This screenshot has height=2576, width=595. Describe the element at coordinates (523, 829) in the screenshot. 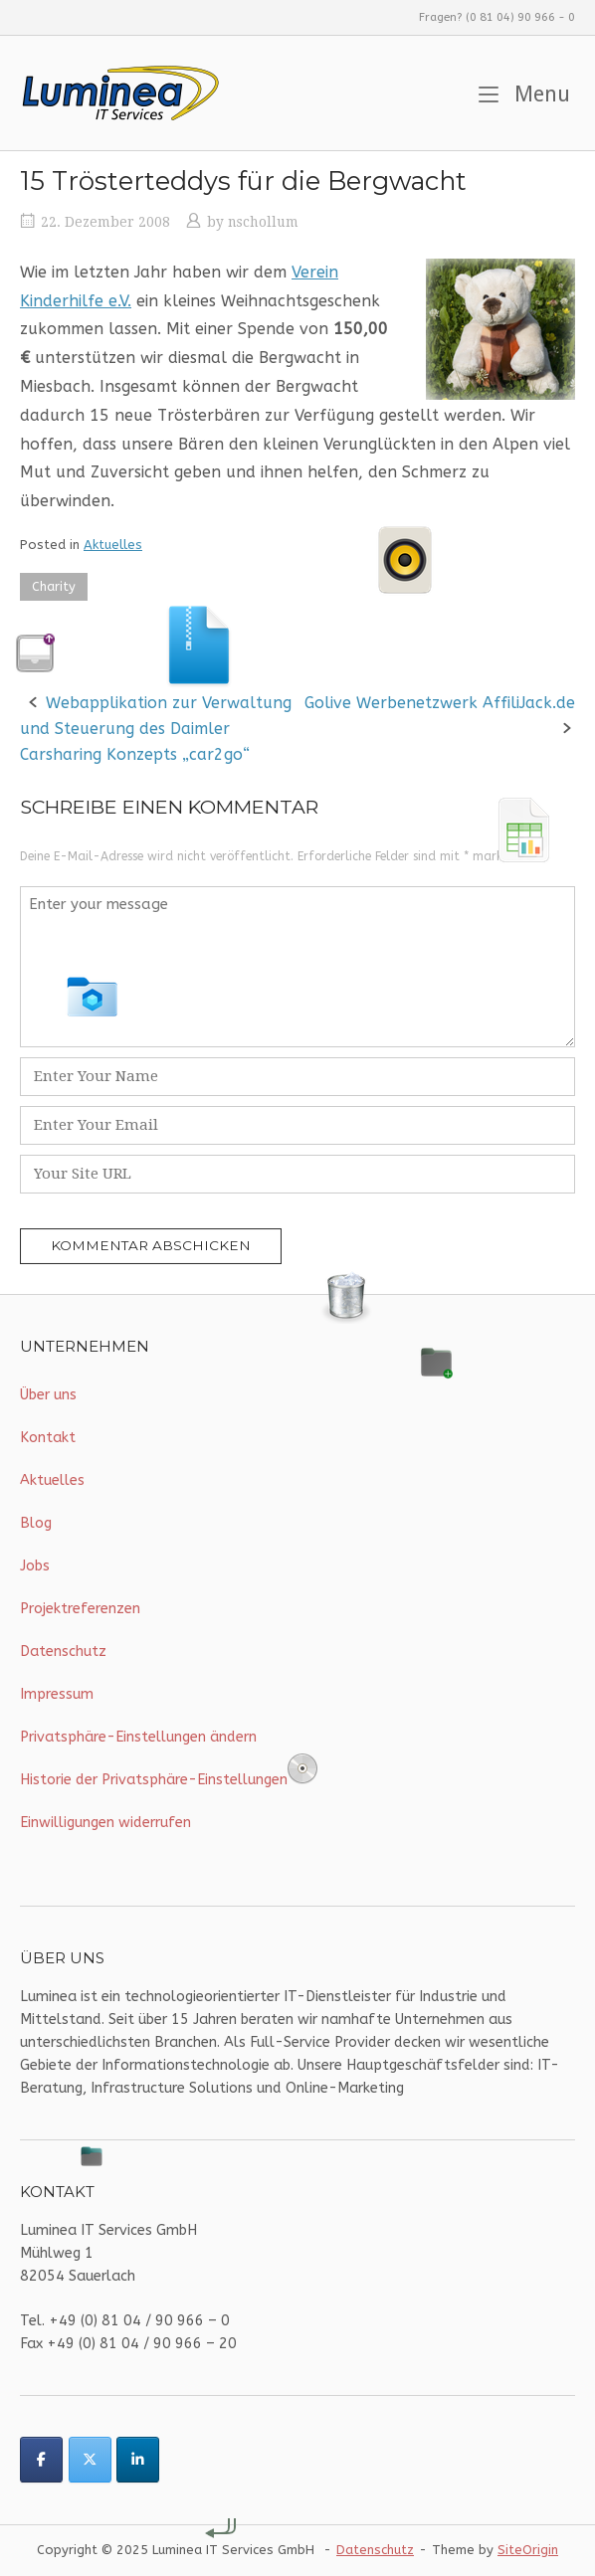

I see `open a spreadsheet file` at that location.